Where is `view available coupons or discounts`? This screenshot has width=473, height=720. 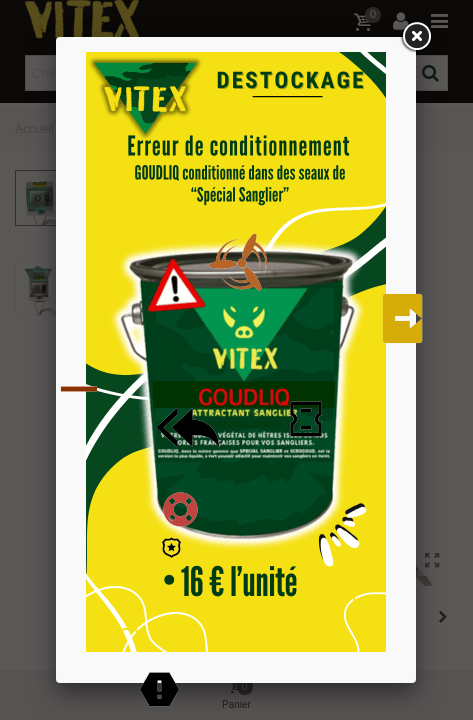 view available coupons or discounts is located at coordinates (306, 419).